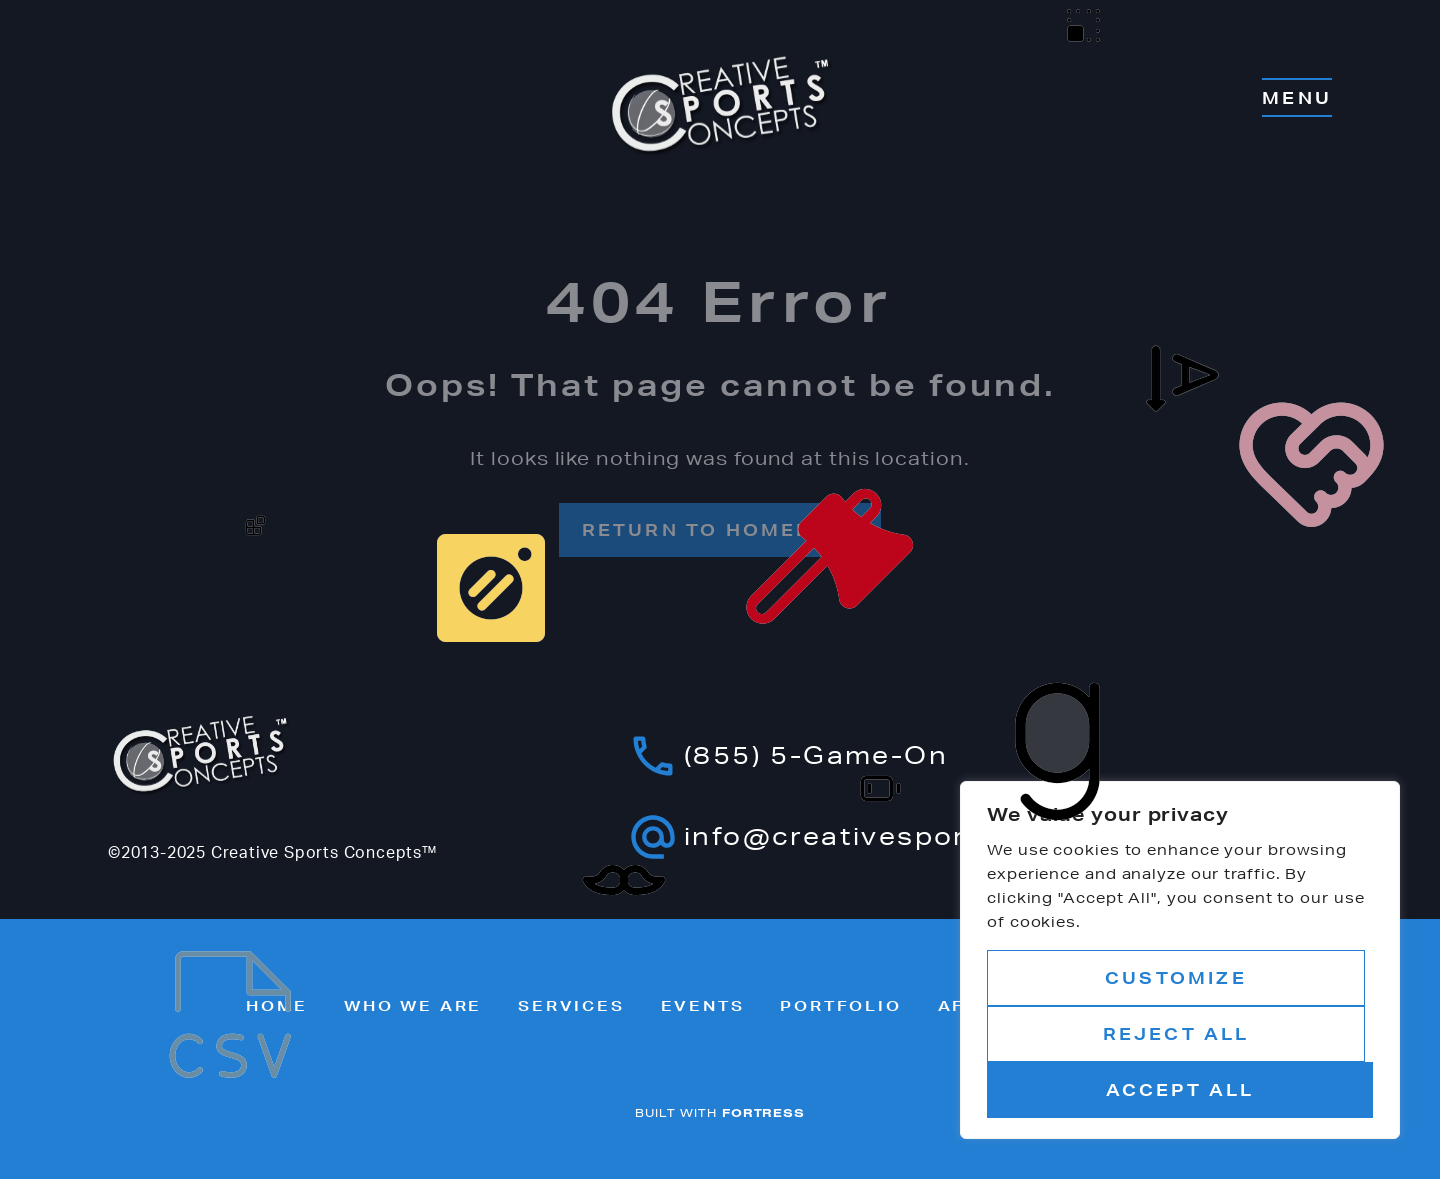  I want to click on align content to bottom-left corner, so click(1083, 25).